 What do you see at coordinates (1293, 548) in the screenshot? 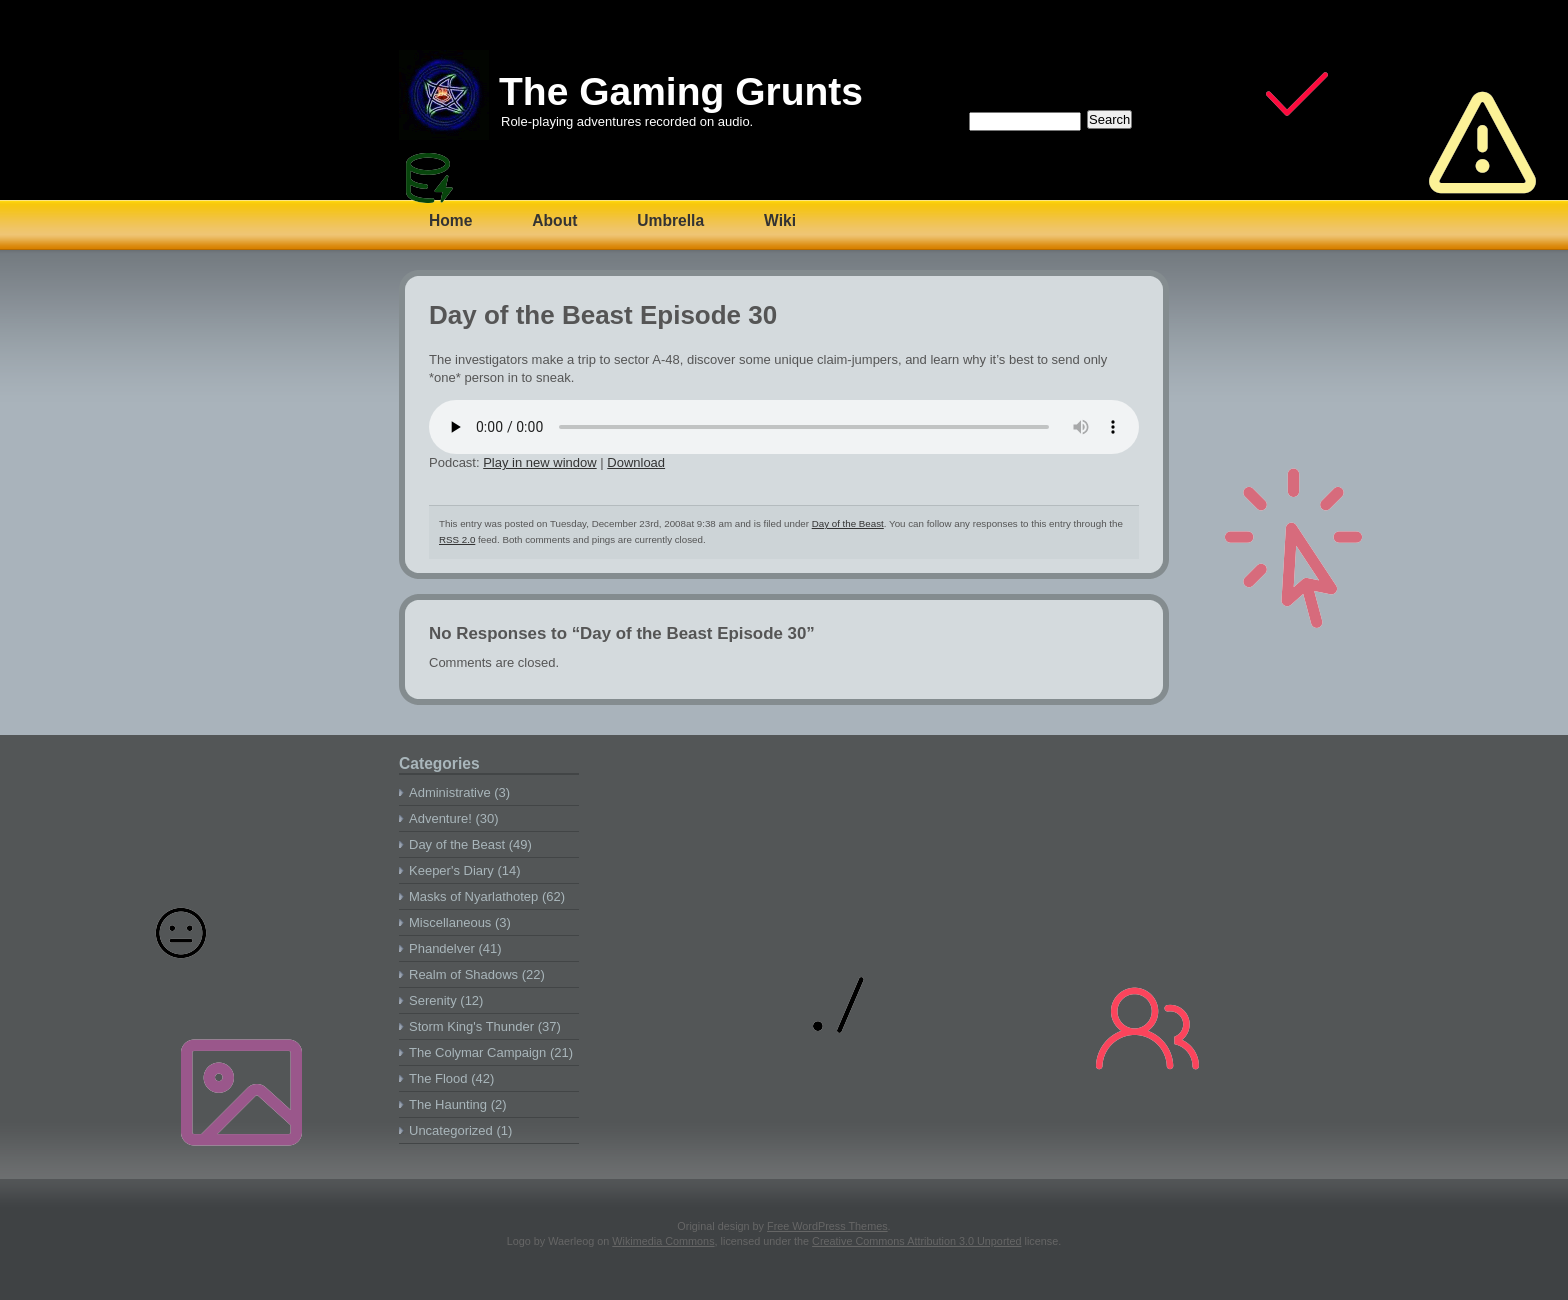
I see `click or tap interaction indicator` at bounding box center [1293, 548].